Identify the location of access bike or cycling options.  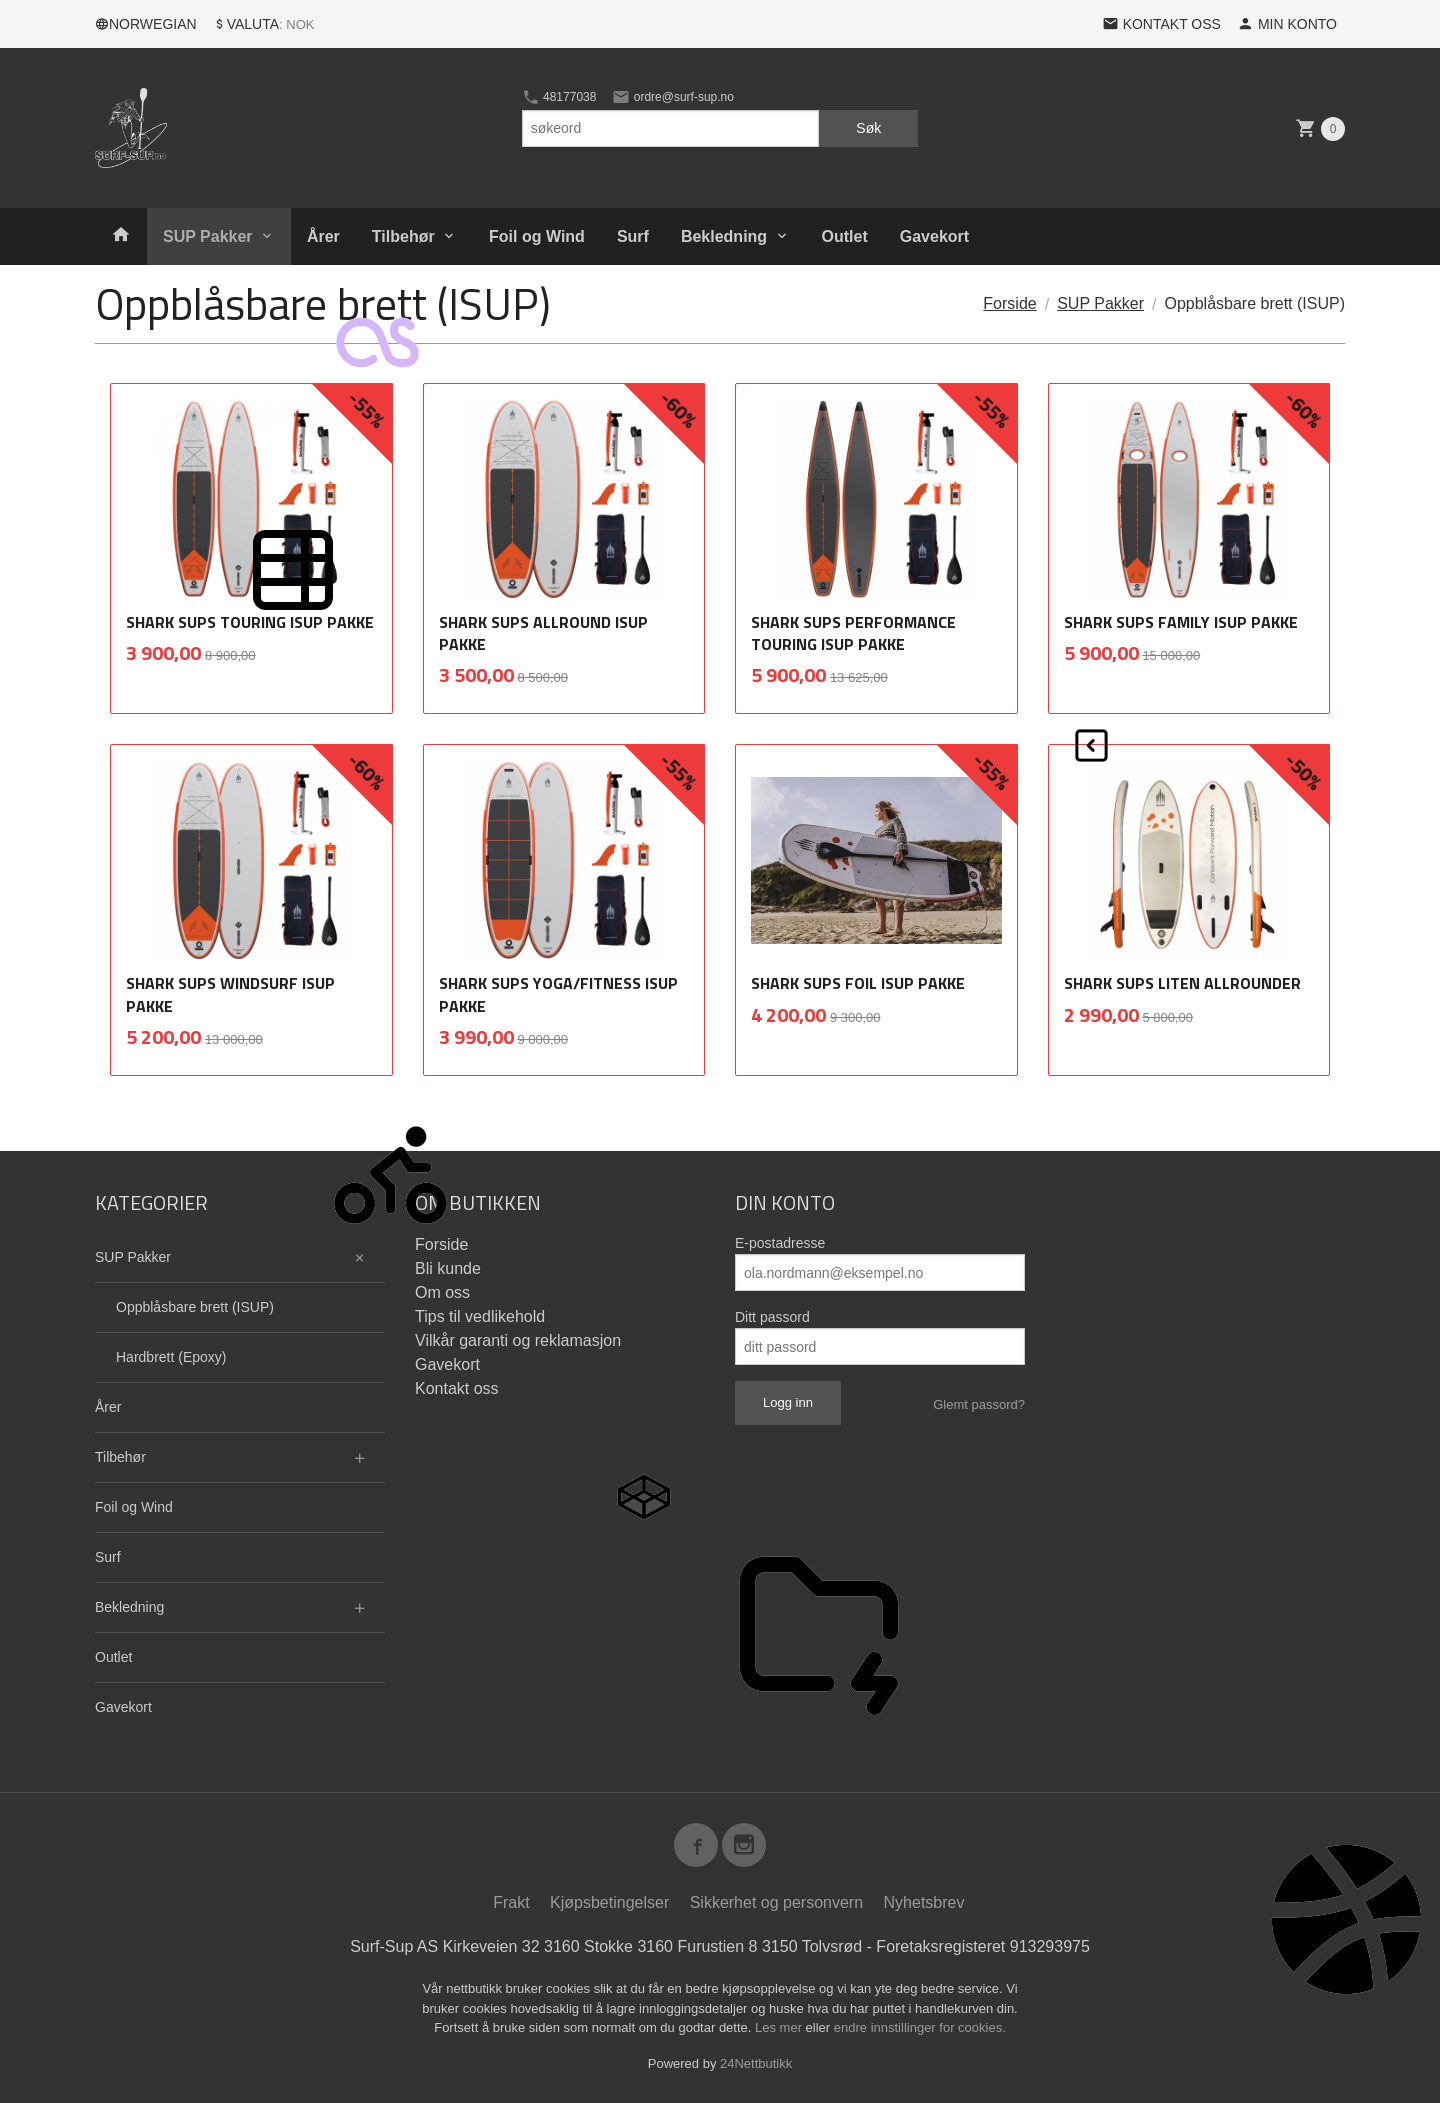
(390, 1172).